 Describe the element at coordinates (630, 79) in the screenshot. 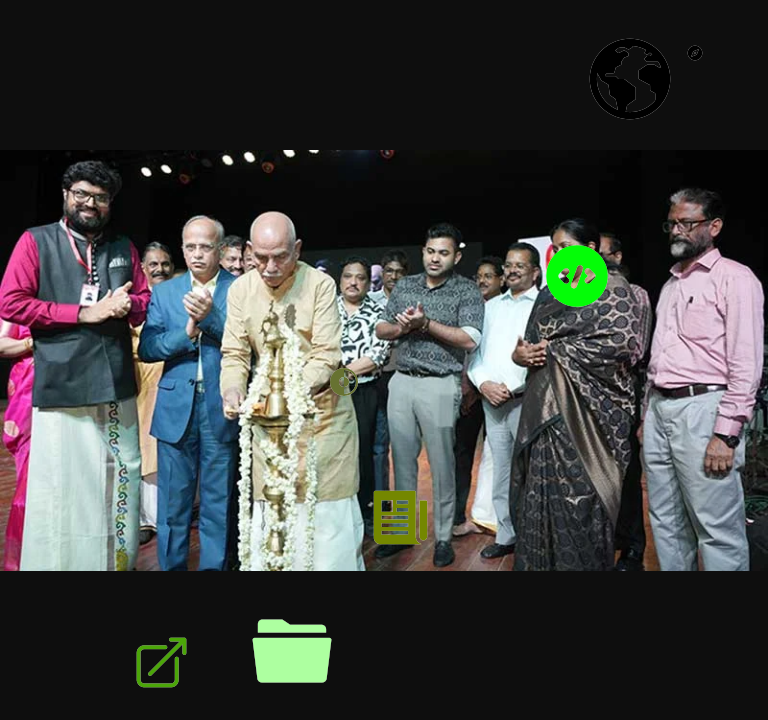

I see `switch to global or worldwide view` at that location.